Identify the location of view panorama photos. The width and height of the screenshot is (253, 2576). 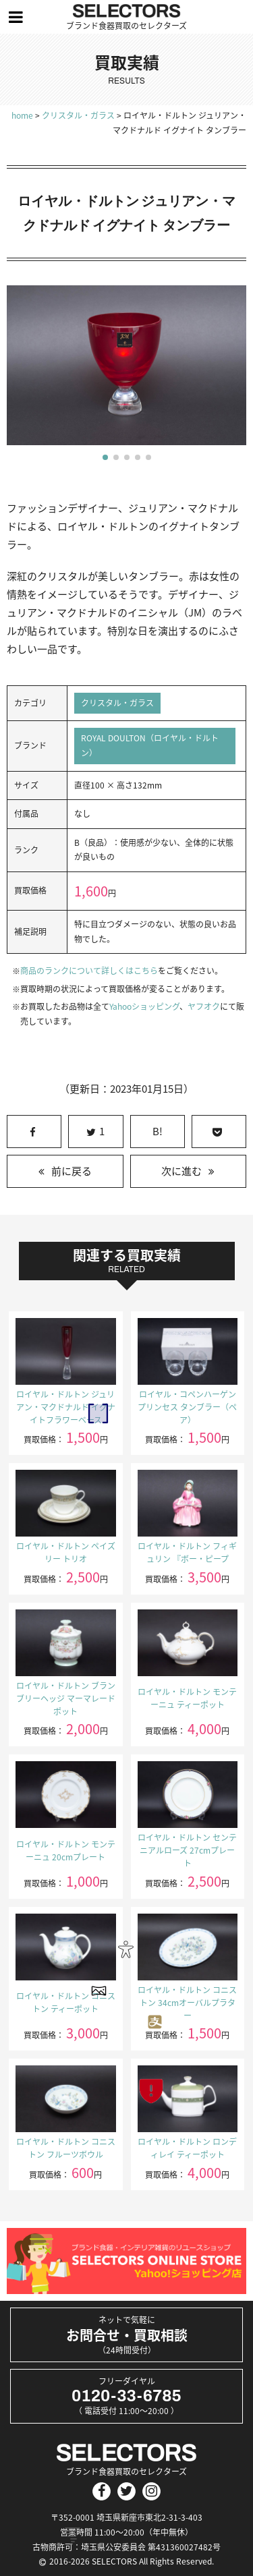
(99, 1991).